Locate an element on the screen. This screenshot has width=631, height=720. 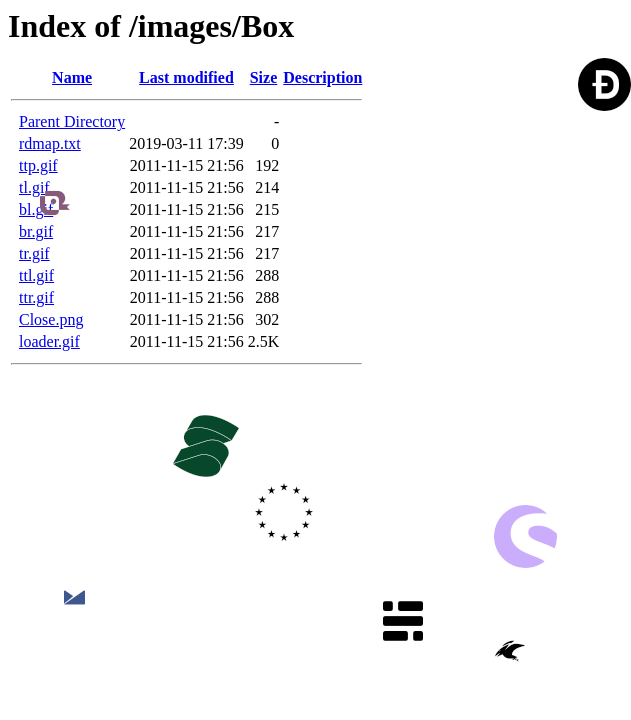
view dogecoin wallet or balance is located at coordinates (604, 84).